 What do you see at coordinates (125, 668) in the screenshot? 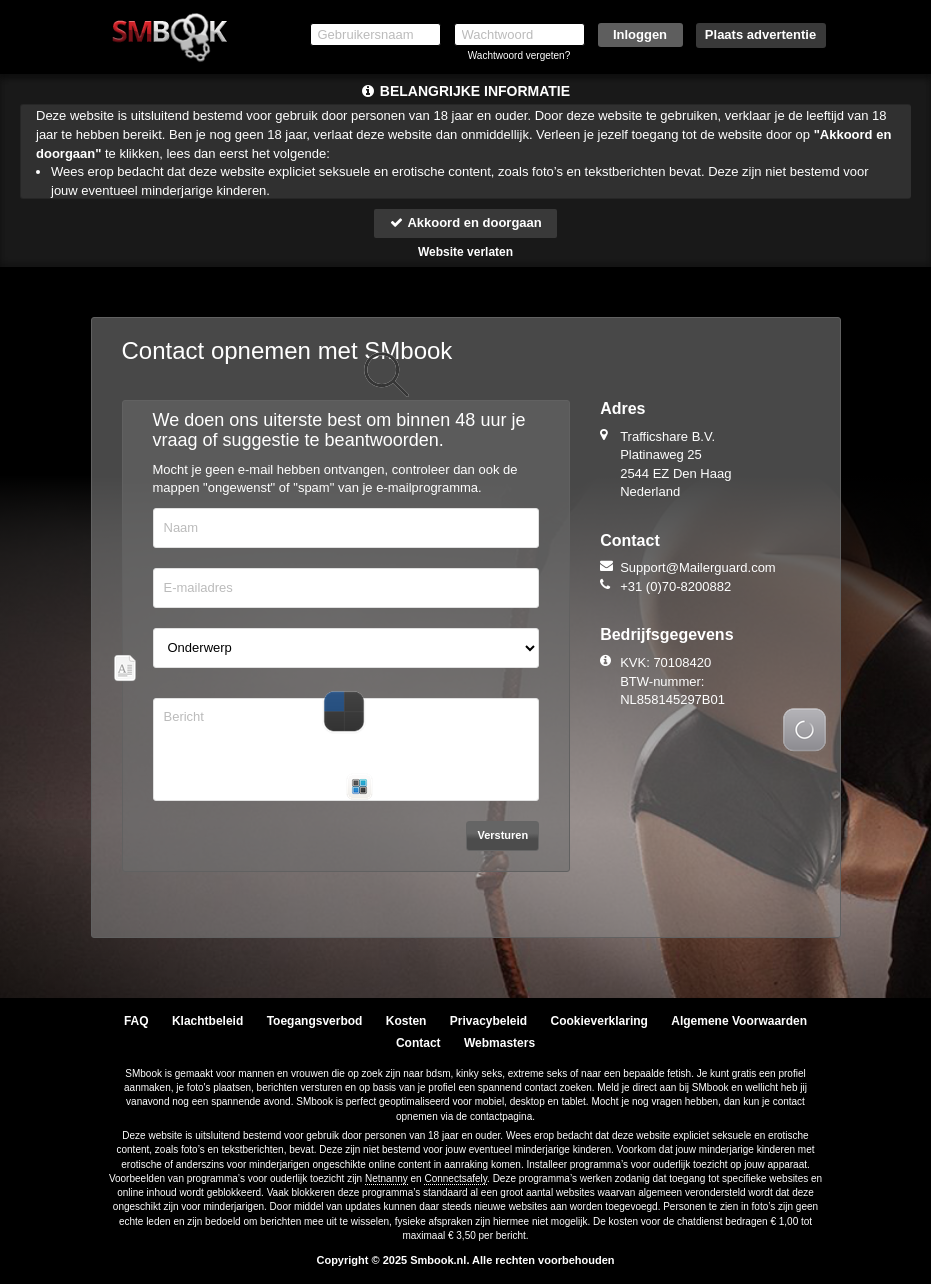
I see `a rich text or formatted document file` at bounding box center [125, 668].